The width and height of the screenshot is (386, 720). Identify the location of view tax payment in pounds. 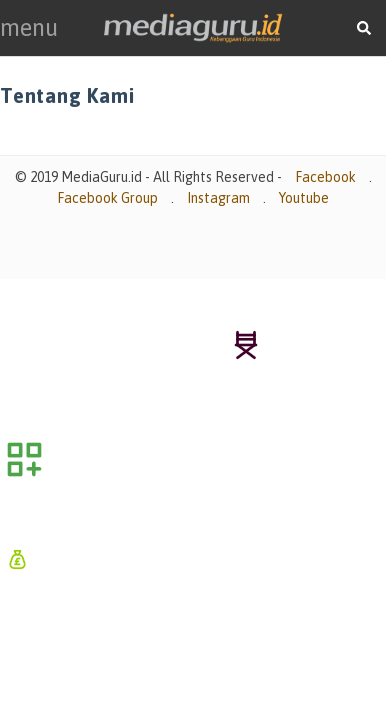
(17, 559).